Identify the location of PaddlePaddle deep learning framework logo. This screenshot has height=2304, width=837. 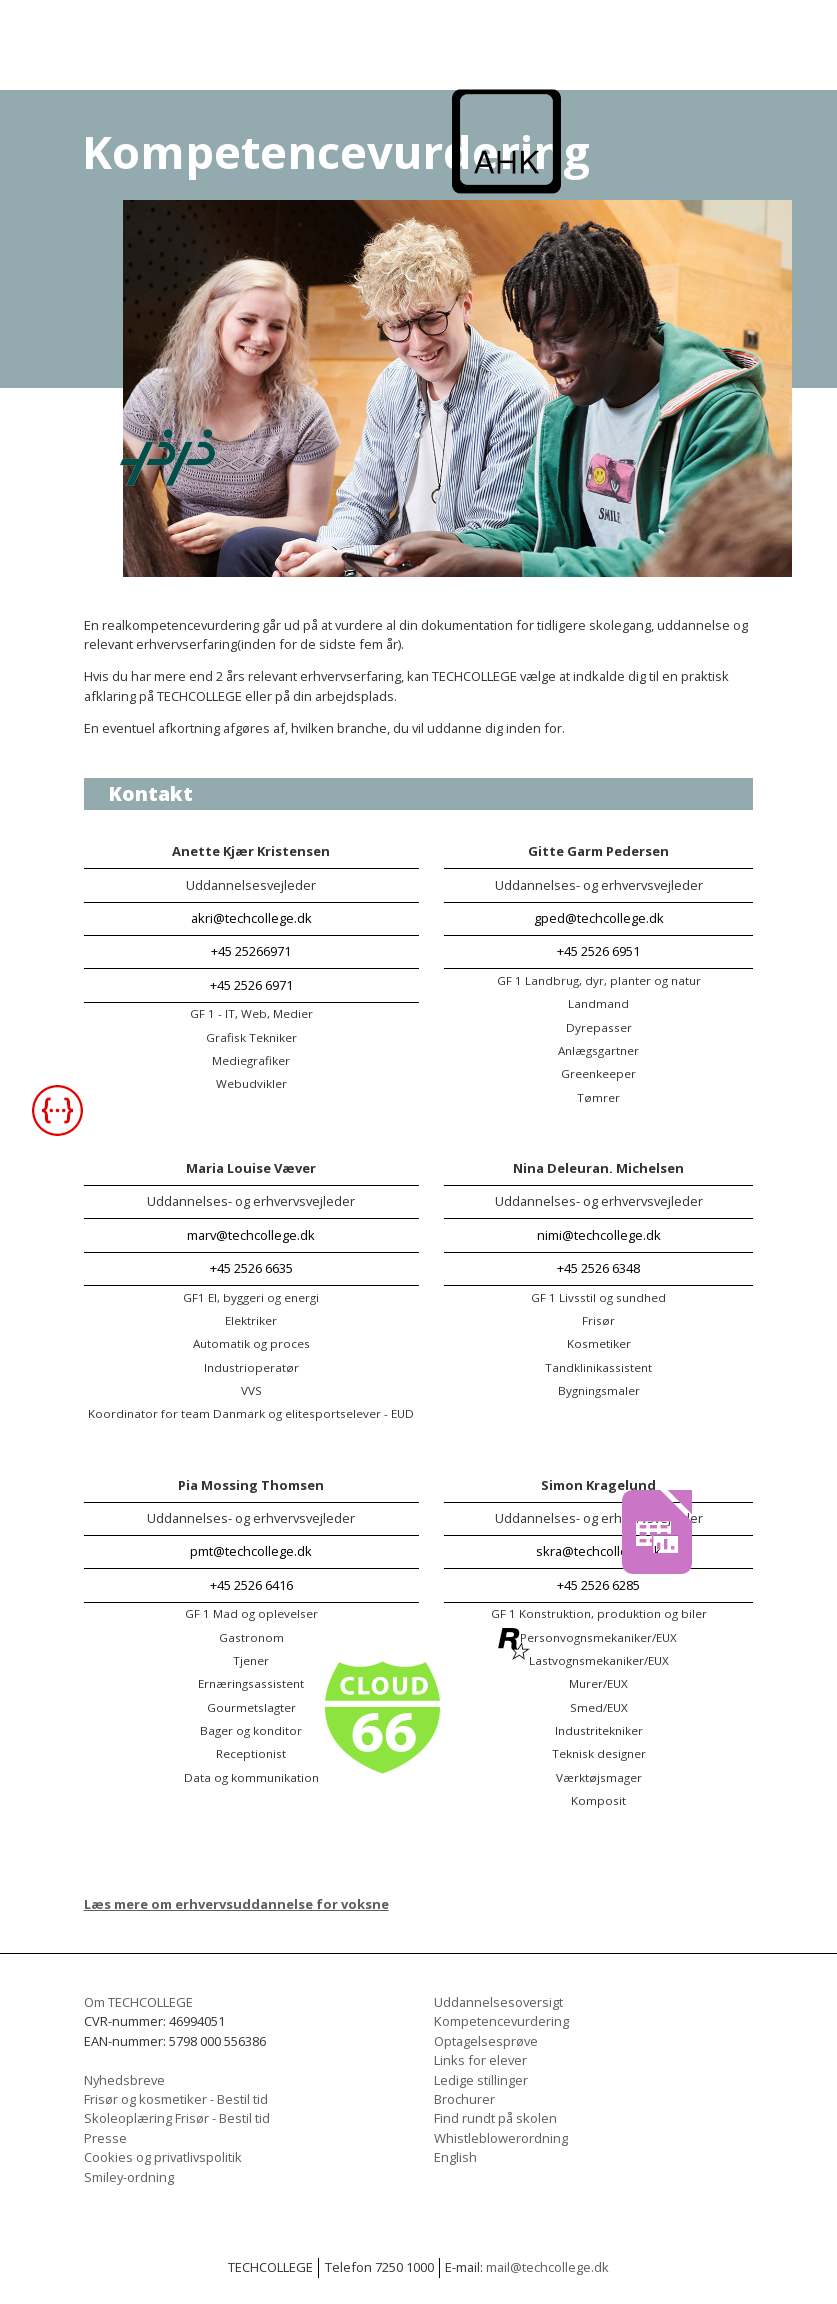
(167, 457).